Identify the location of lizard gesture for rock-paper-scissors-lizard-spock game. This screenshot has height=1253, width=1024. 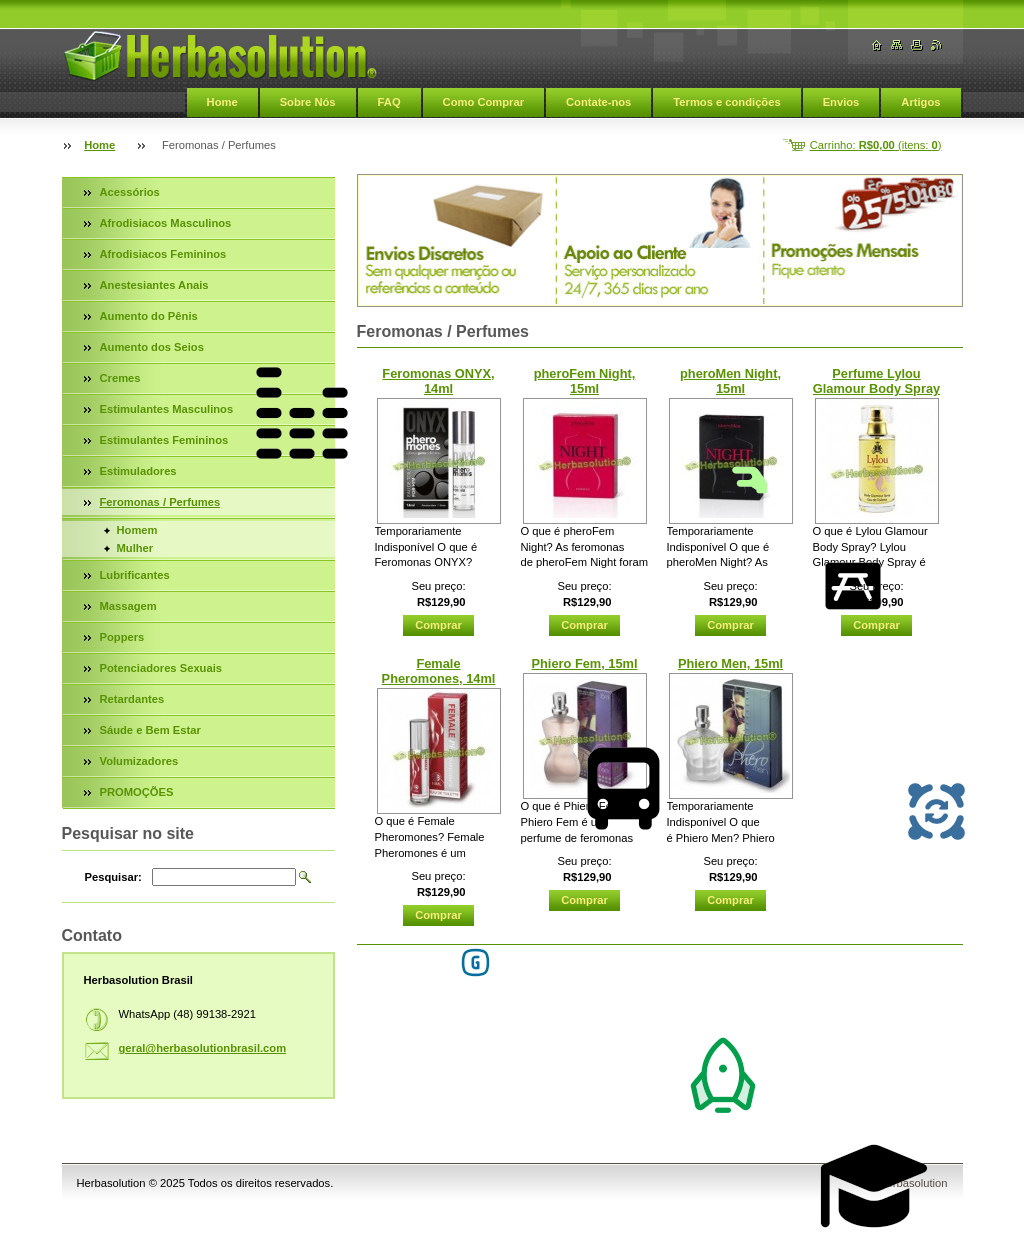
(750, 480).